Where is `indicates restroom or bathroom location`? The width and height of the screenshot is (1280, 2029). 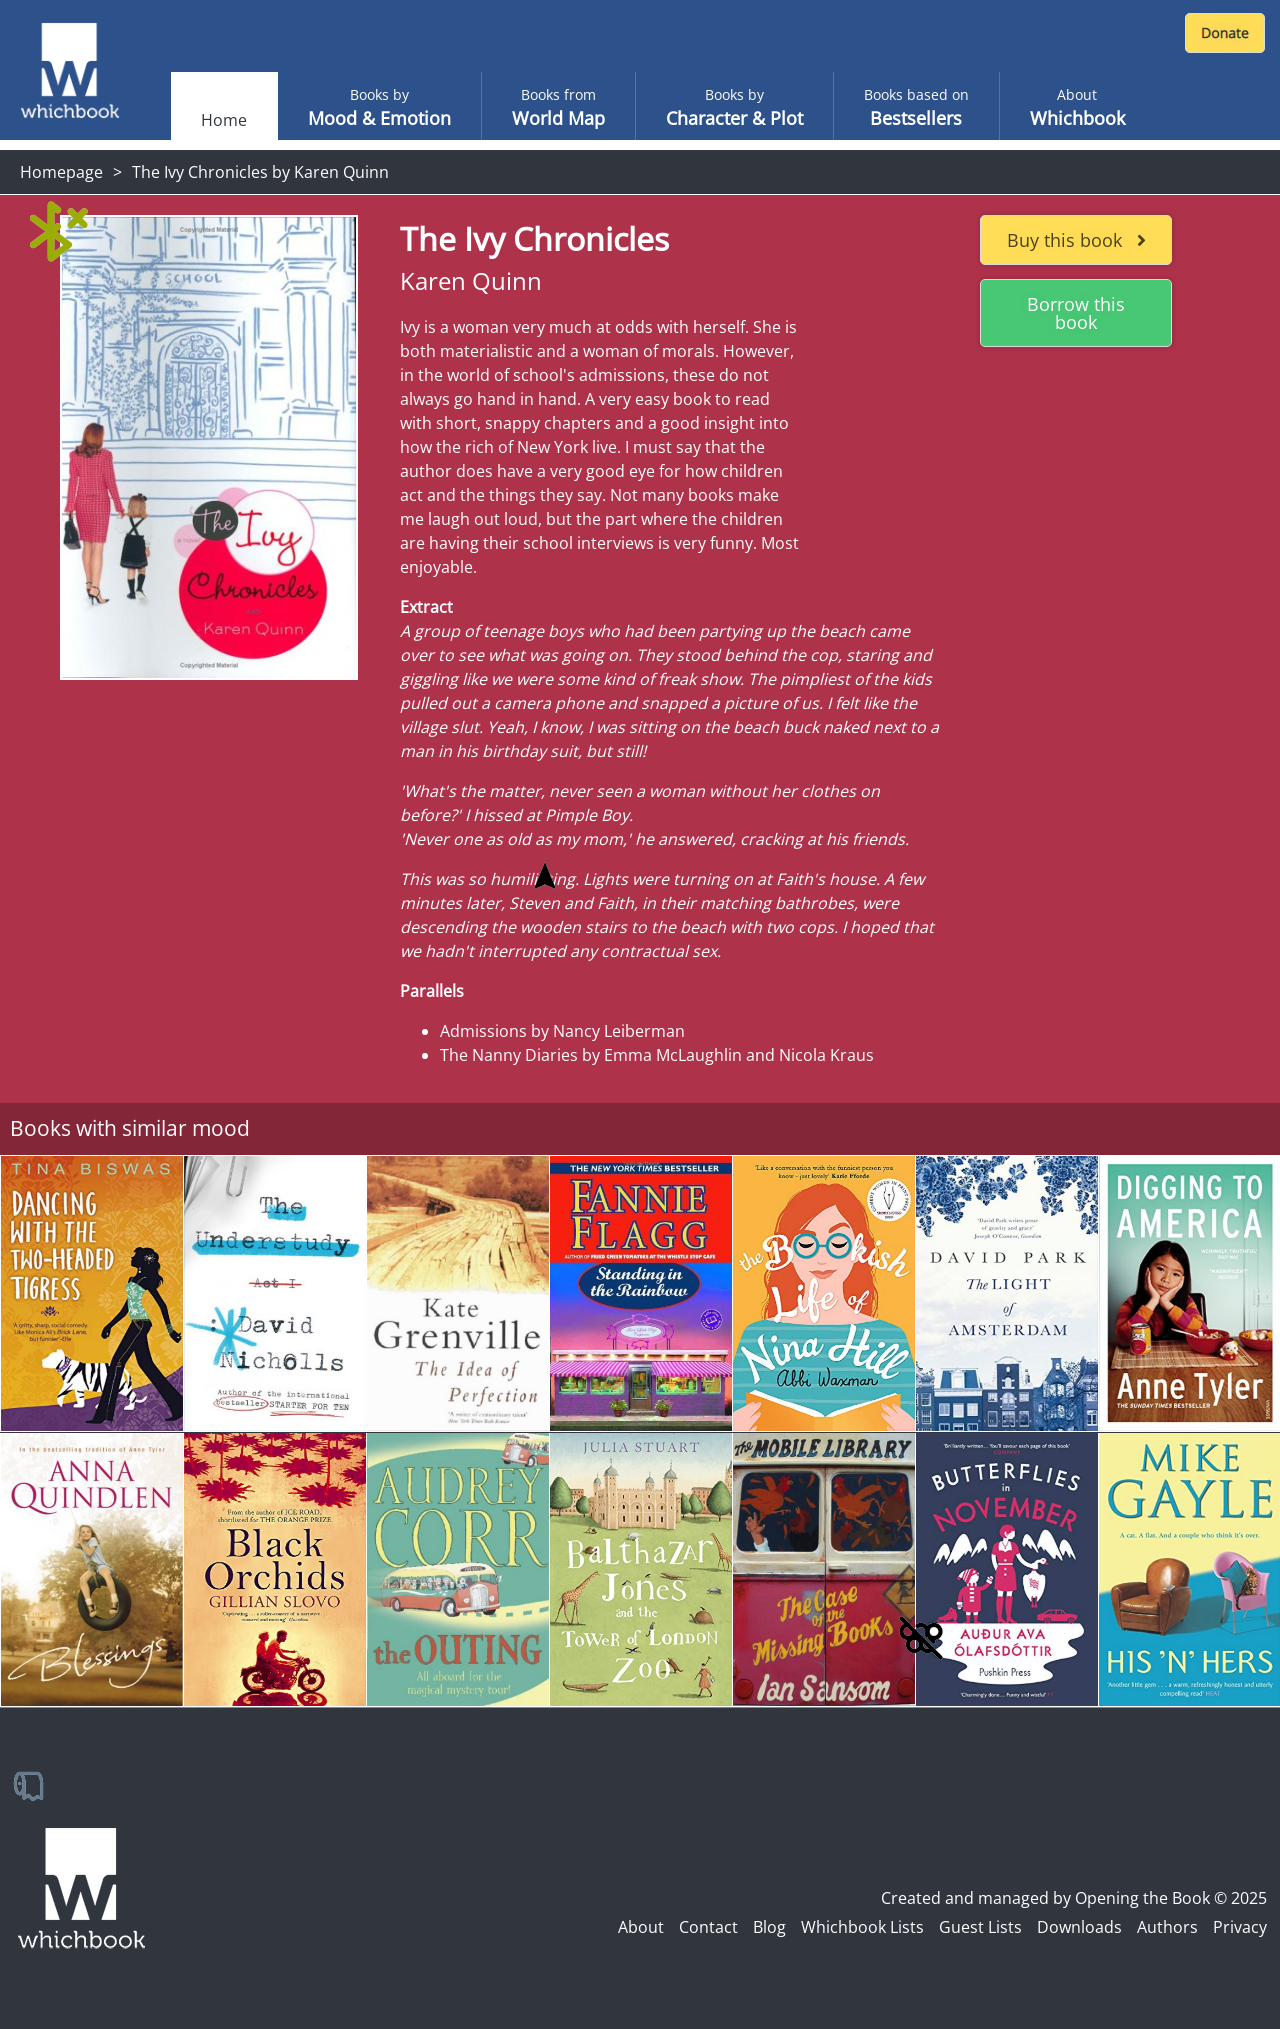
indicates restroom or bathroom location is located at coordinates (28, 1786).